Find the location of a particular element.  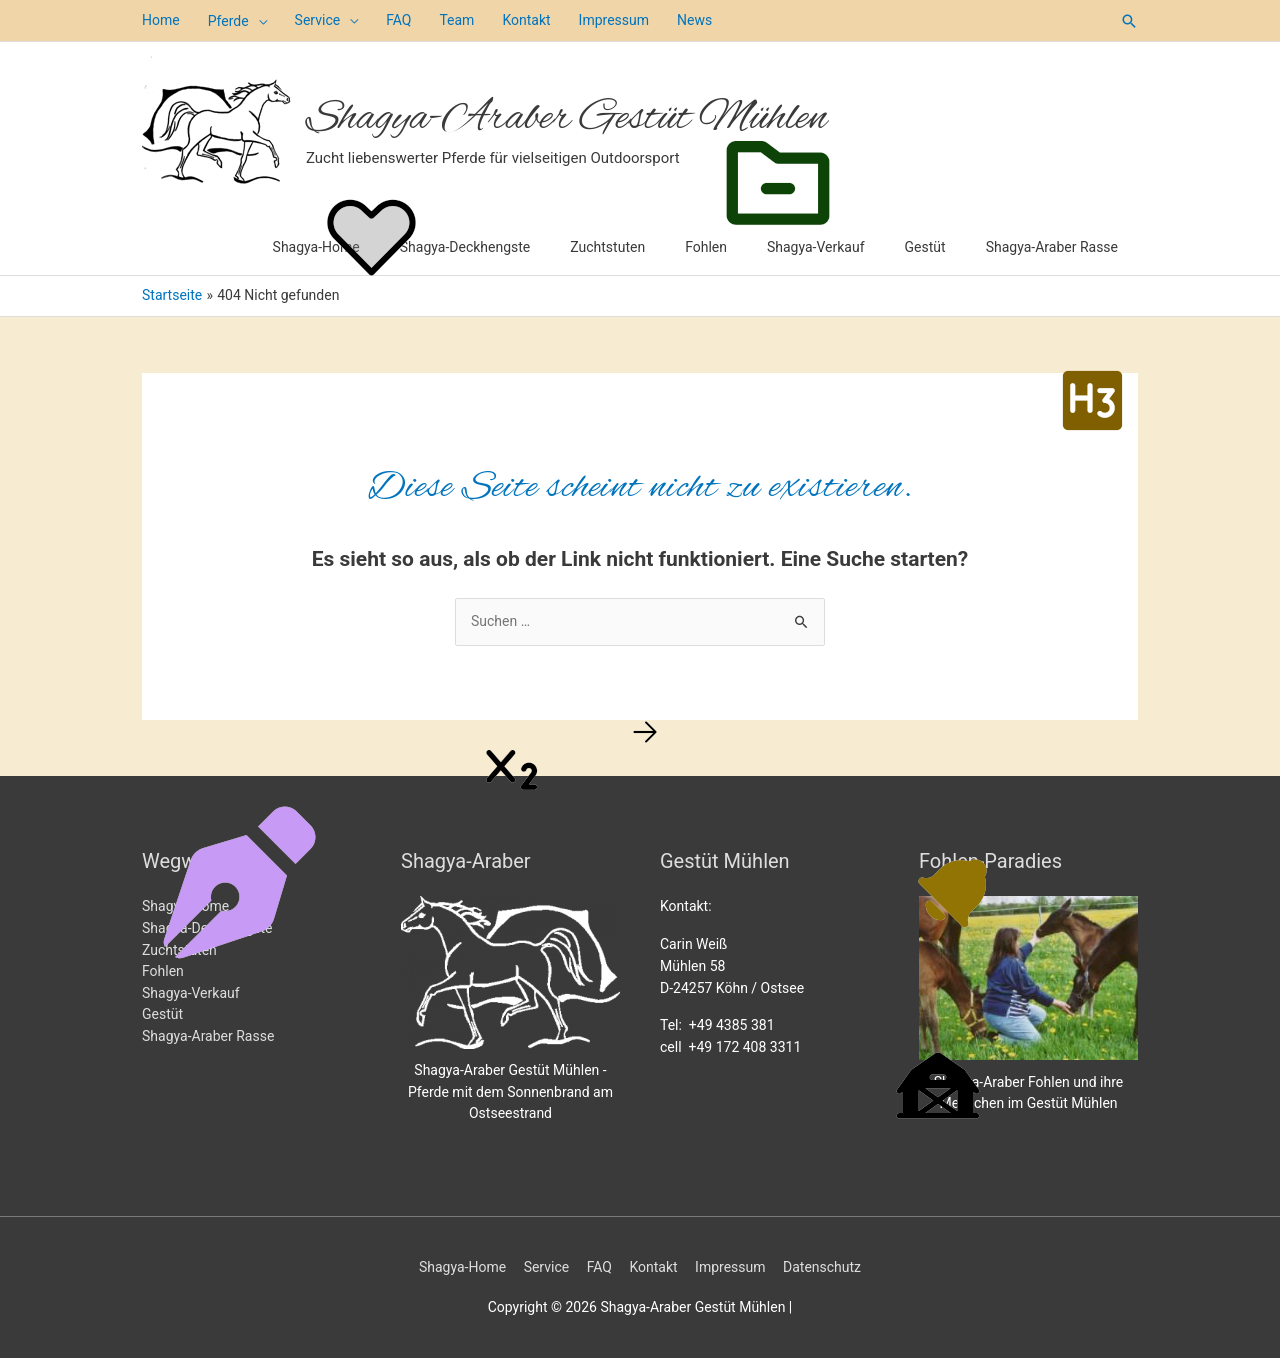

format text as heading level 3 is located at coordinates (1092, 400).